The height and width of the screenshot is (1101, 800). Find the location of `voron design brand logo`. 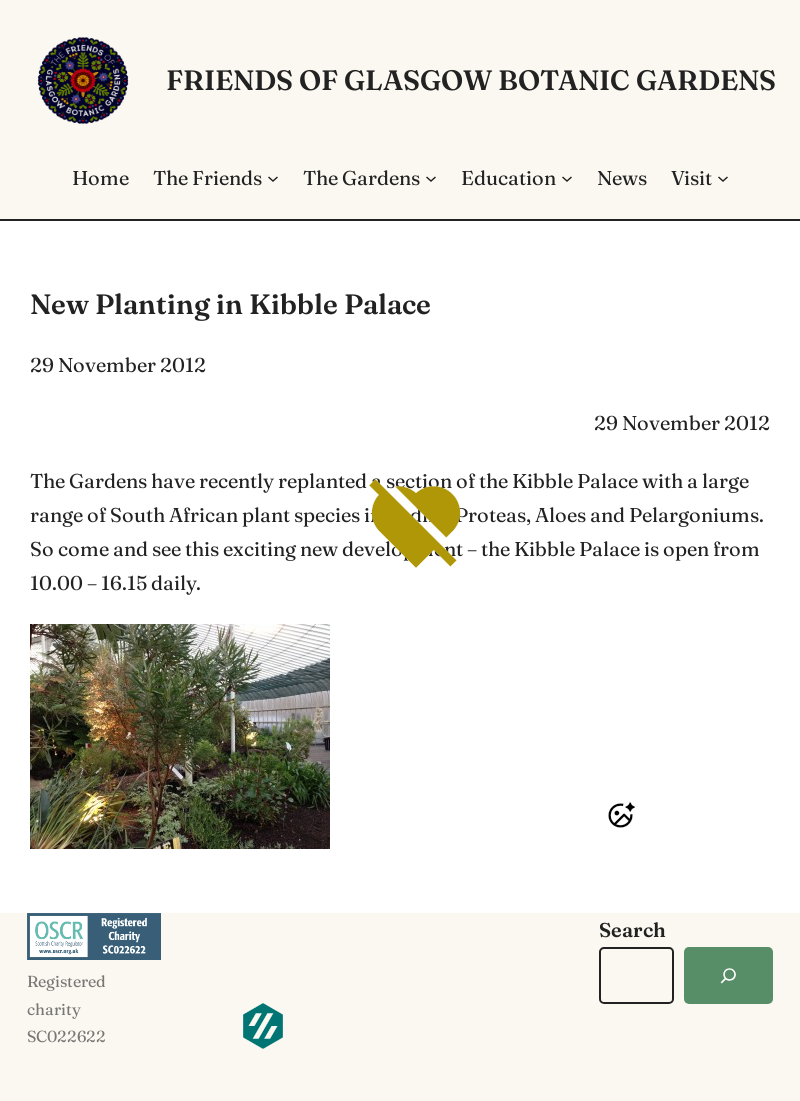

voron design brand logo is located at coordinates (263, 1026).